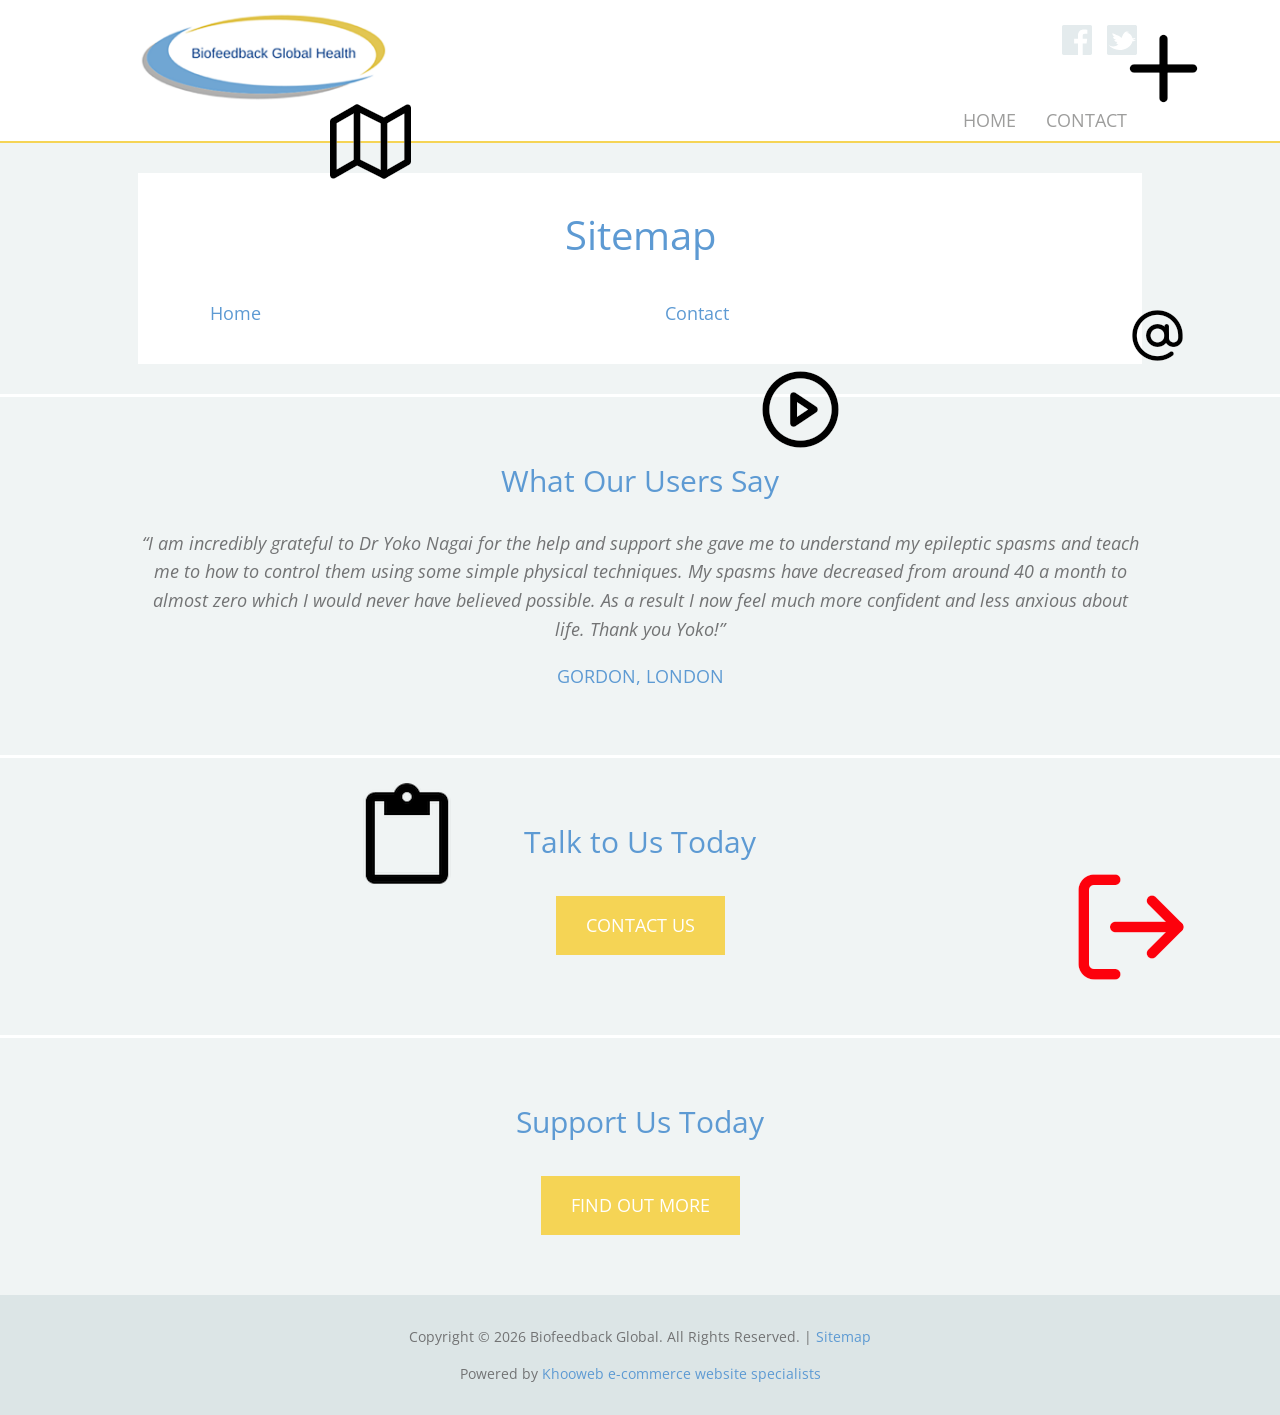  Describe the element at coordinates (1131, 927) in the screenshot. I see `log out of your account` at that location.